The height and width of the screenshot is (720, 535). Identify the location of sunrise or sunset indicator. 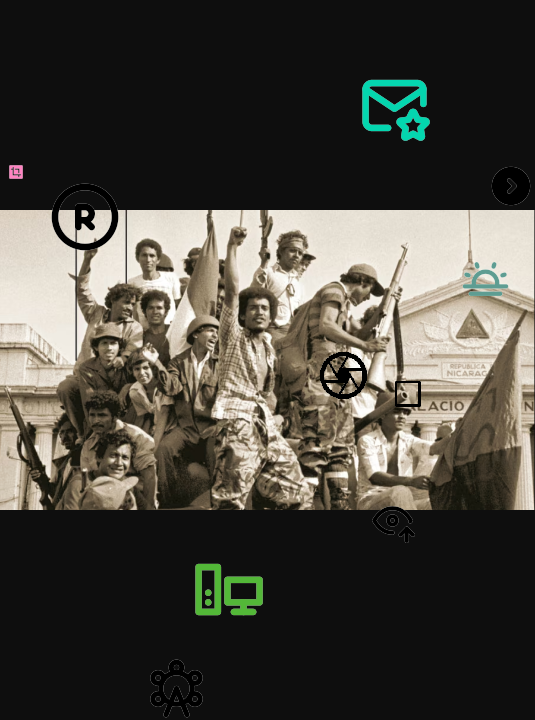
(485, 280).